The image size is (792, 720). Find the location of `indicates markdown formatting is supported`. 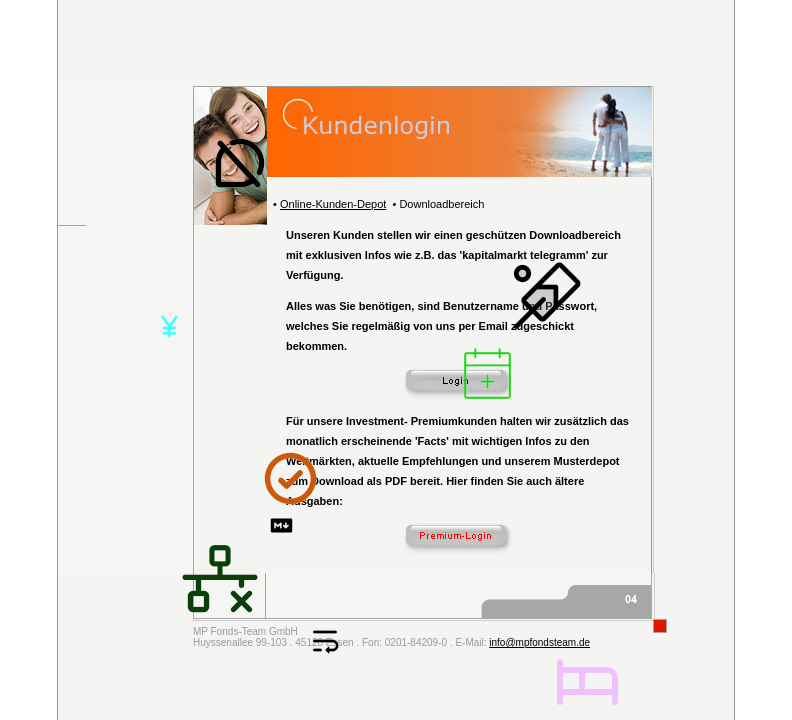

indicates markdown formatting is supported is located at coordinates (281, 525).